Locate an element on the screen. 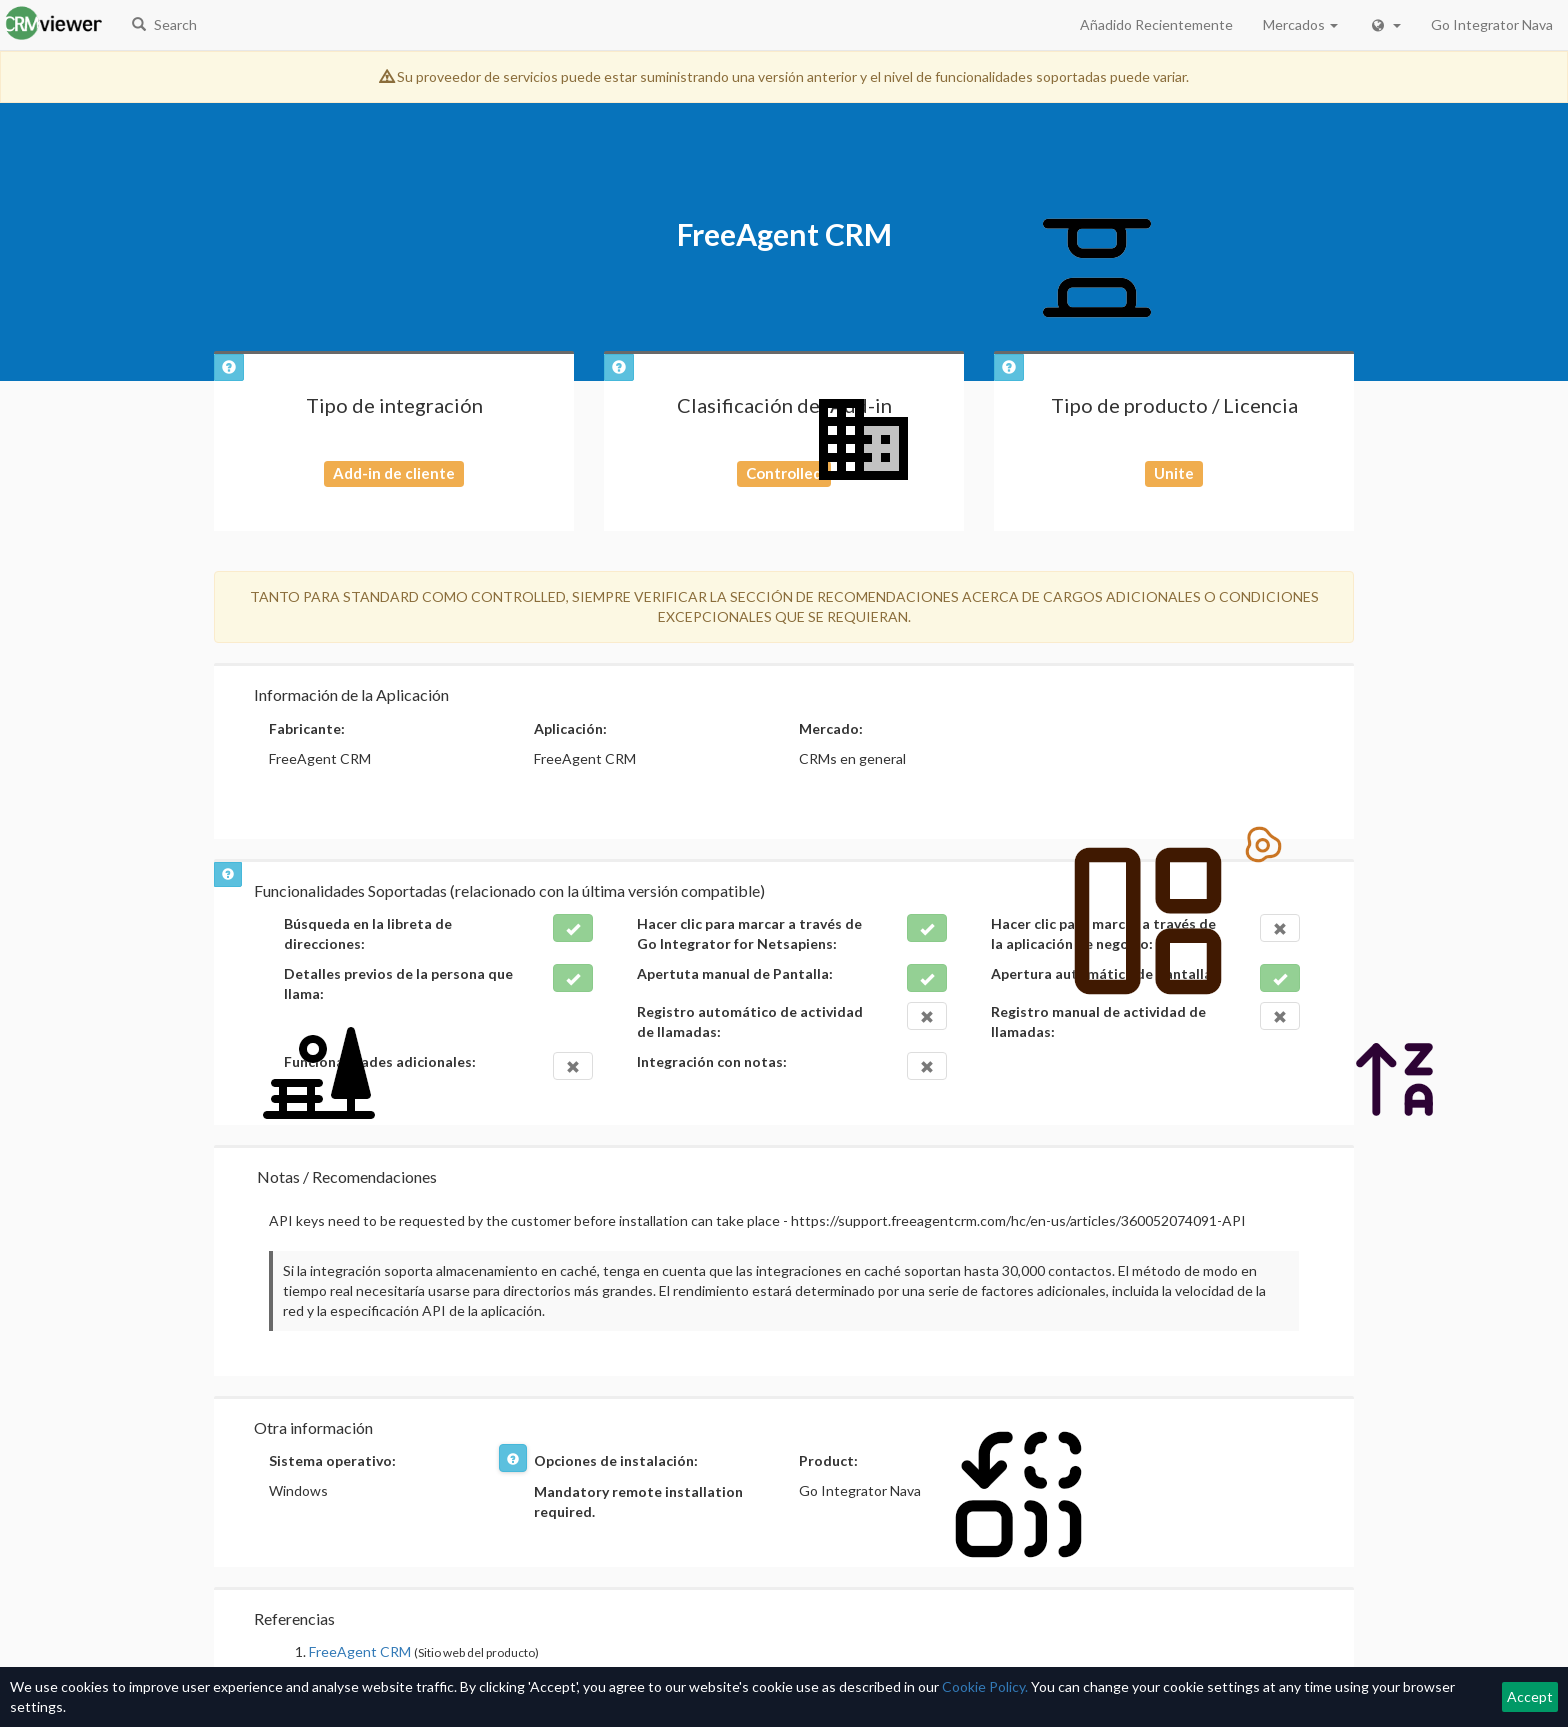 This screenshot has height=1727, width=1568. access breakfast or morning meal recipes is located at coordinates (1263, 844).